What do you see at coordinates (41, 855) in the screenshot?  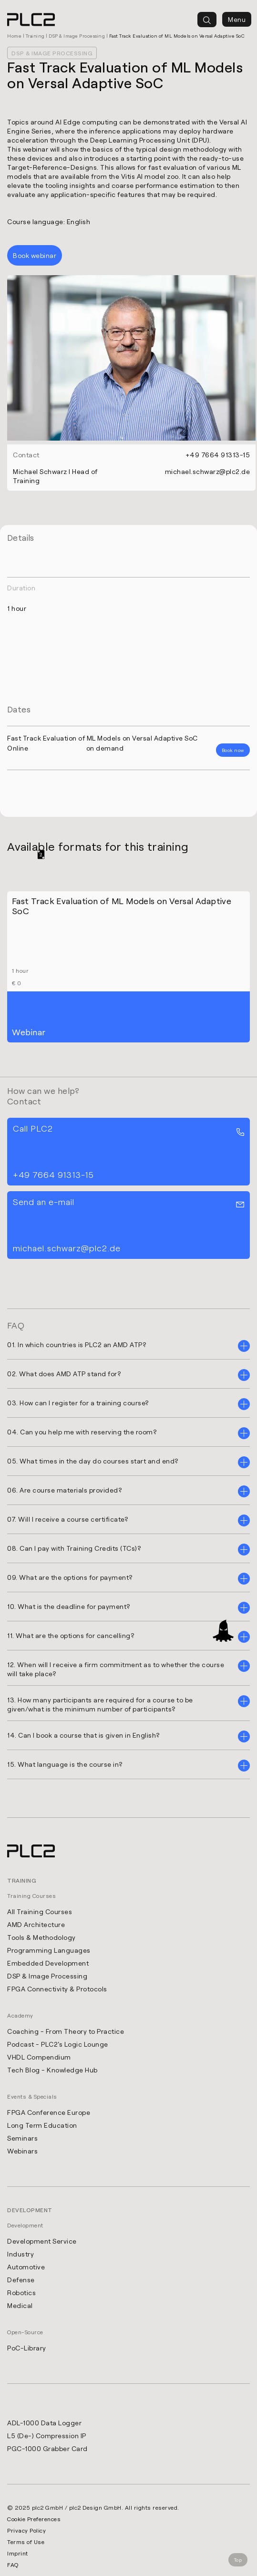 I see `two of spades playing card` at bounding box center [41, 855].